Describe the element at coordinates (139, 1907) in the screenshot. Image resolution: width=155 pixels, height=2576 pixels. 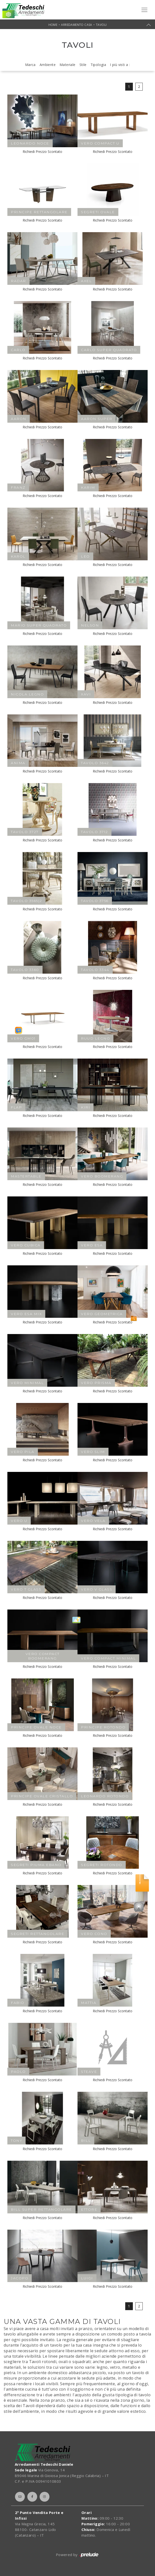
I see `share files wirelessly via airdrop` at that location.